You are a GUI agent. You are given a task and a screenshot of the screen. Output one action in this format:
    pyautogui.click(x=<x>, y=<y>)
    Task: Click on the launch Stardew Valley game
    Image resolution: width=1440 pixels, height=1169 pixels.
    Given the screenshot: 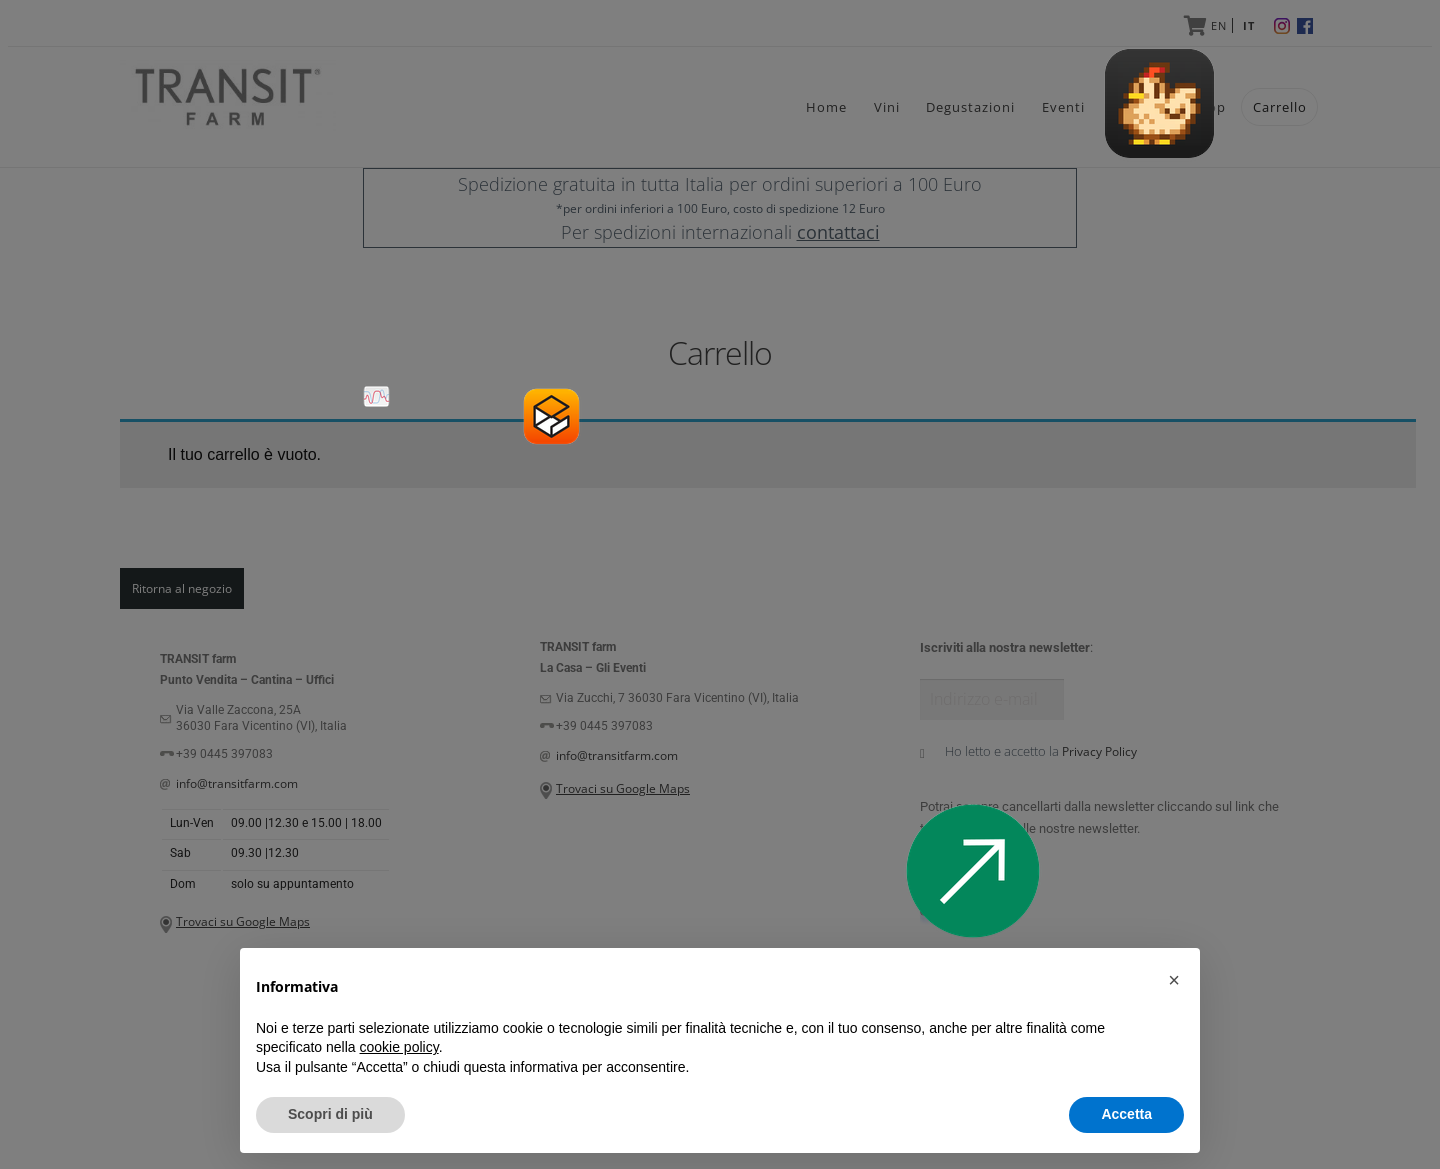 What is the action you would take?
    pyautogui.click(x=1159, y=103)
    